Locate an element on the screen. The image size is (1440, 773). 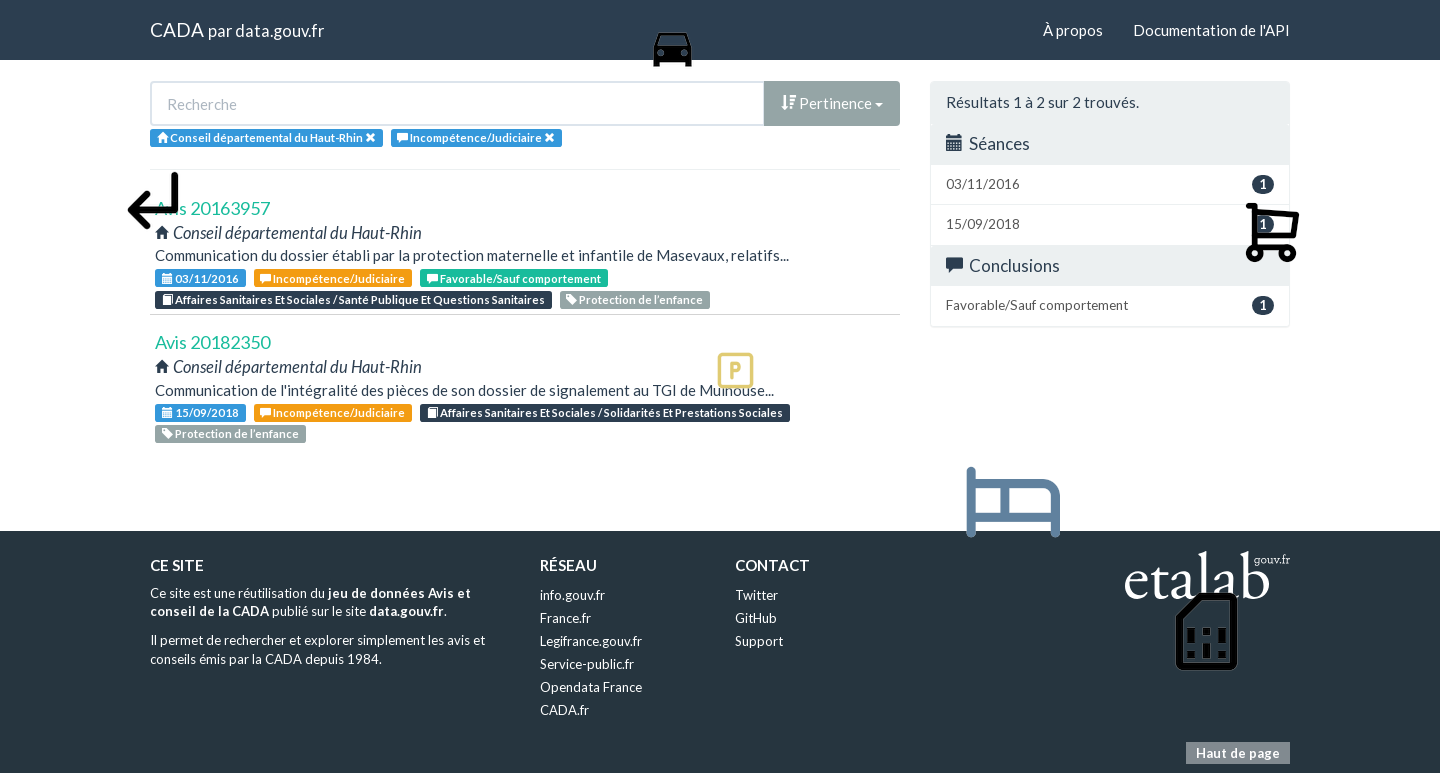
get driving directions is located at coordinates (672, 47).